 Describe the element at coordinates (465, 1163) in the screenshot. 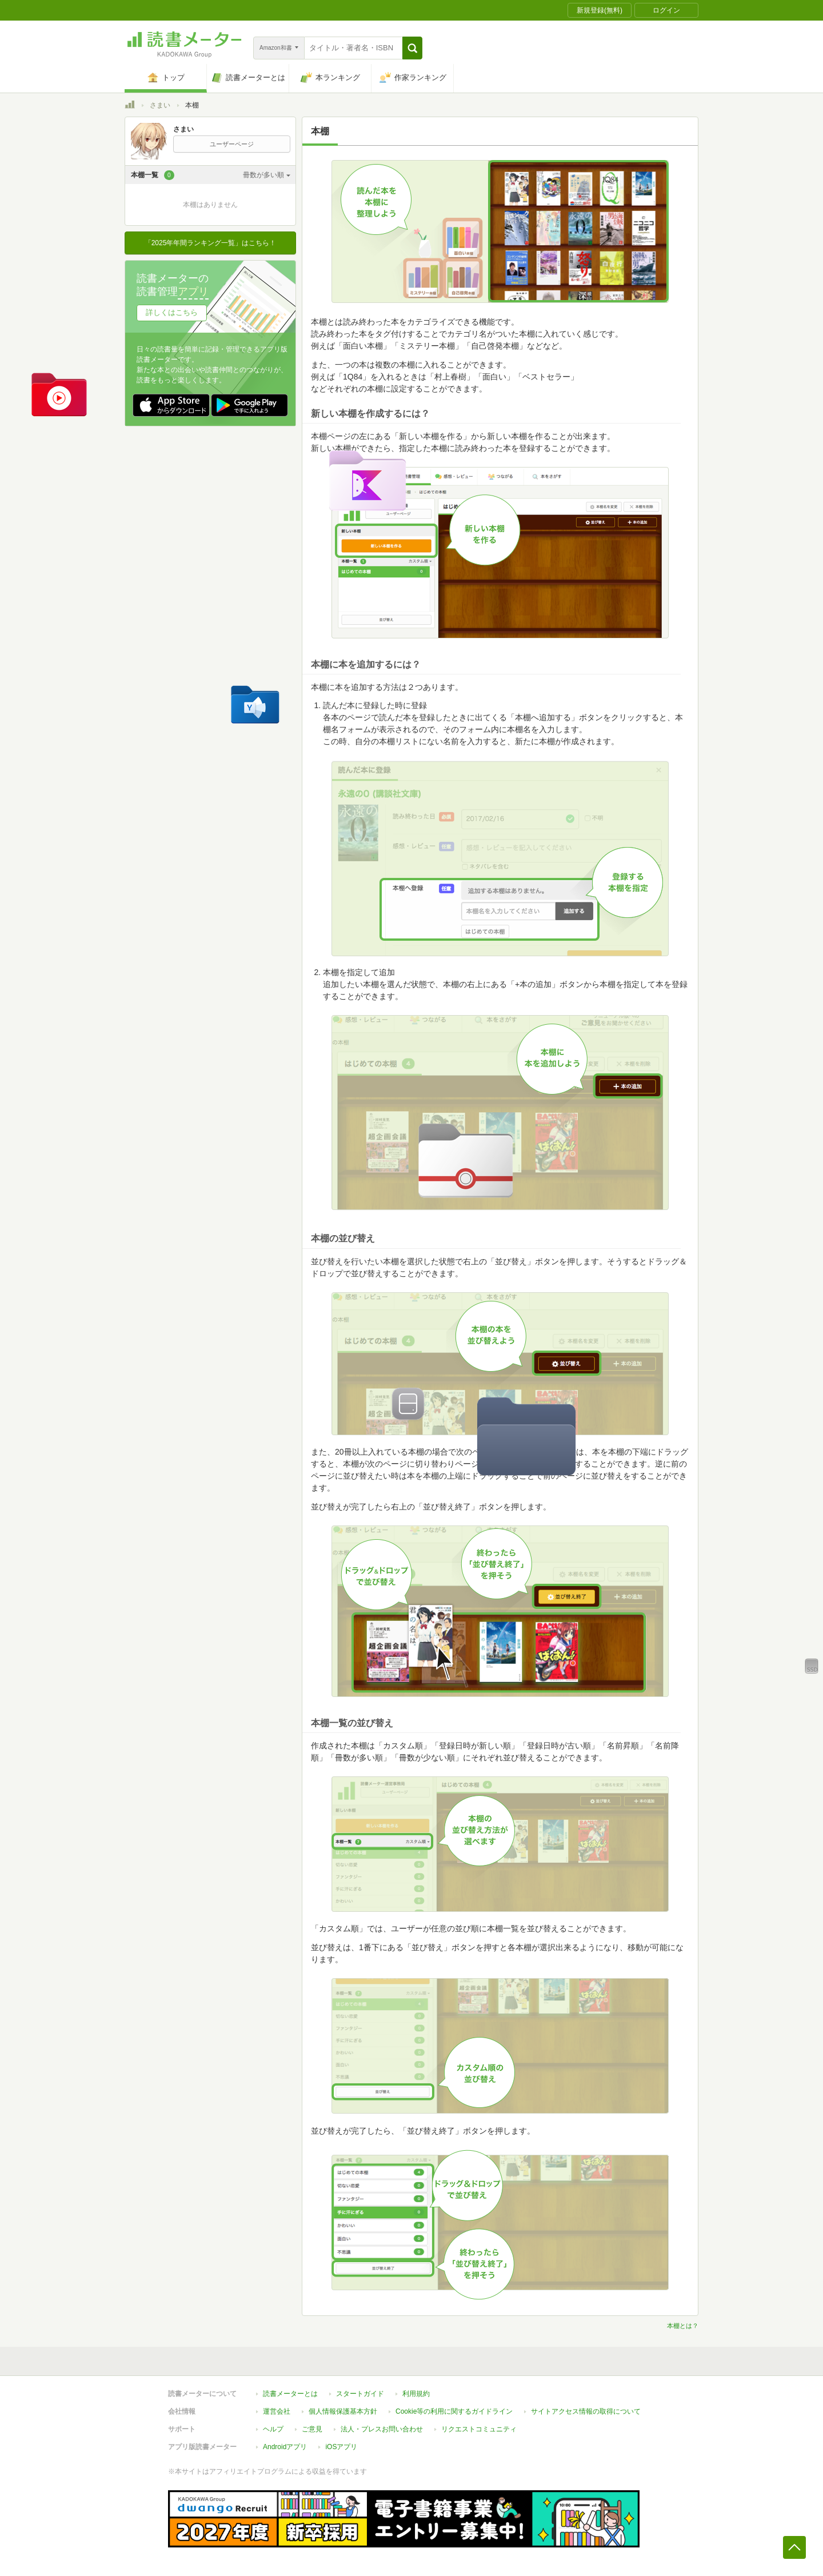

I see `open pokémon premier ball themed folder` at that location.